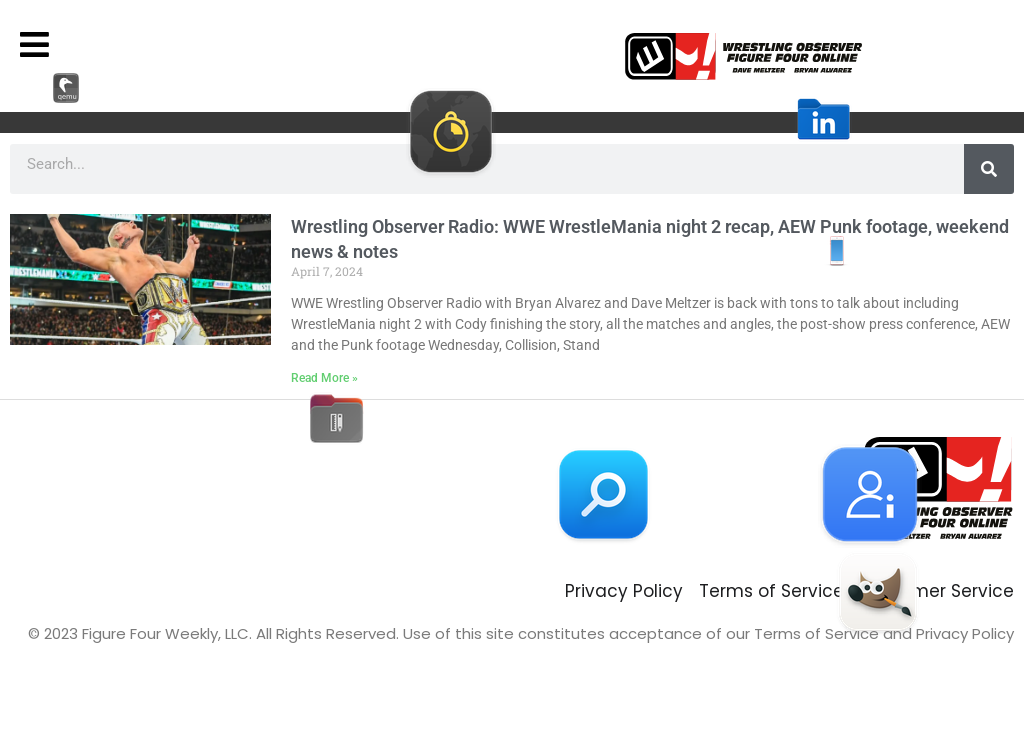 The height and width of the screenshot is (731, 1024). What do you see at coordinates (823, 120) in the screenshot?
I see `open folder containing linkedin-related files` at bounding box center [823, 120].